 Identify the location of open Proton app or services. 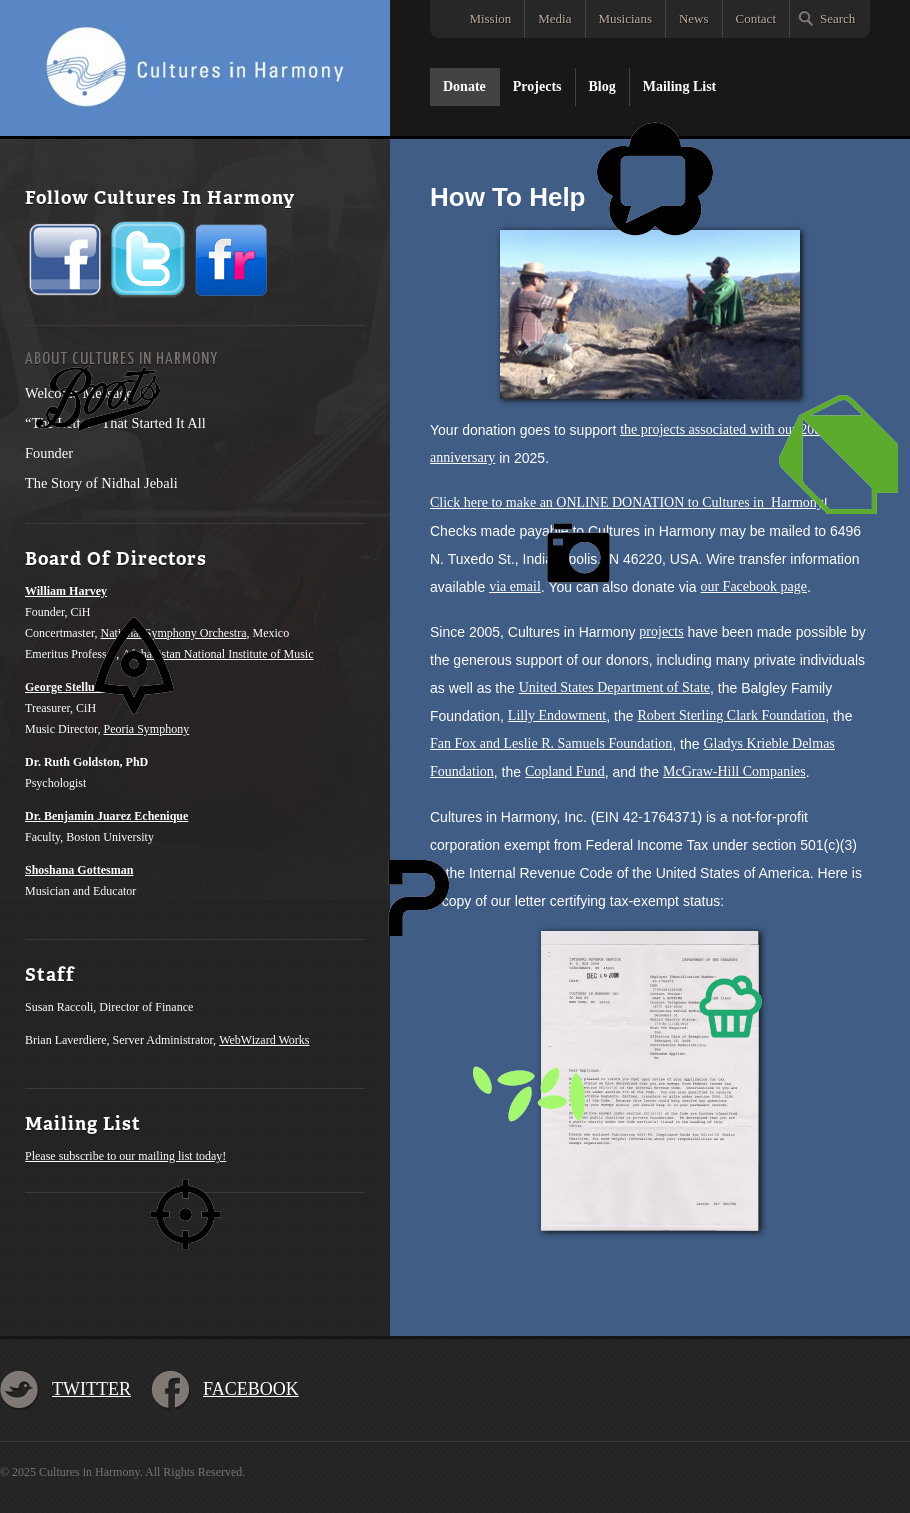
(419, 898).